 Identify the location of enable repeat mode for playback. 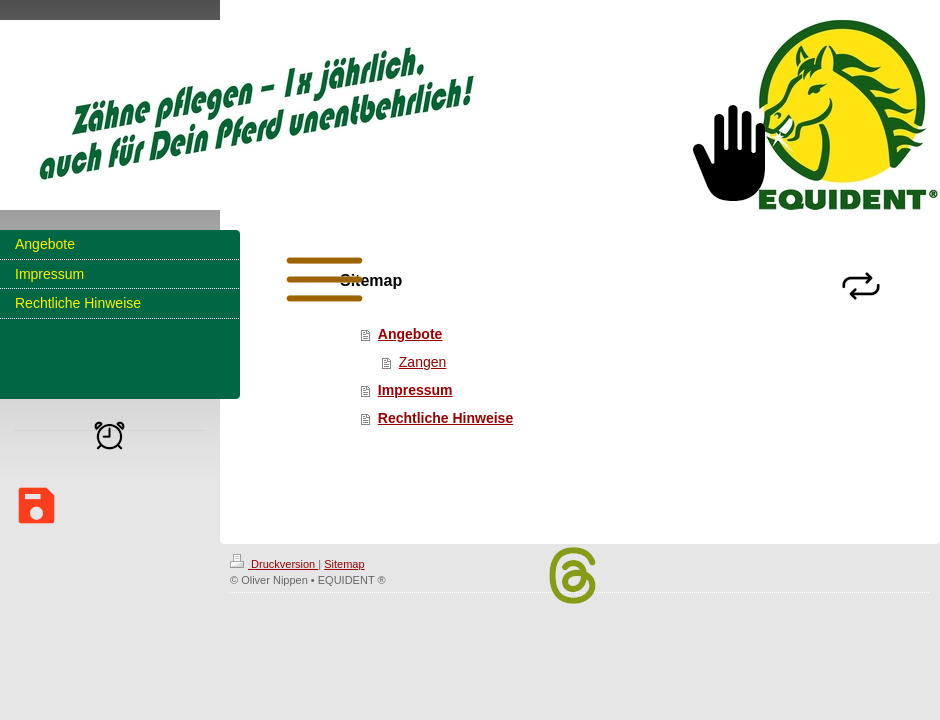
(861, 286).